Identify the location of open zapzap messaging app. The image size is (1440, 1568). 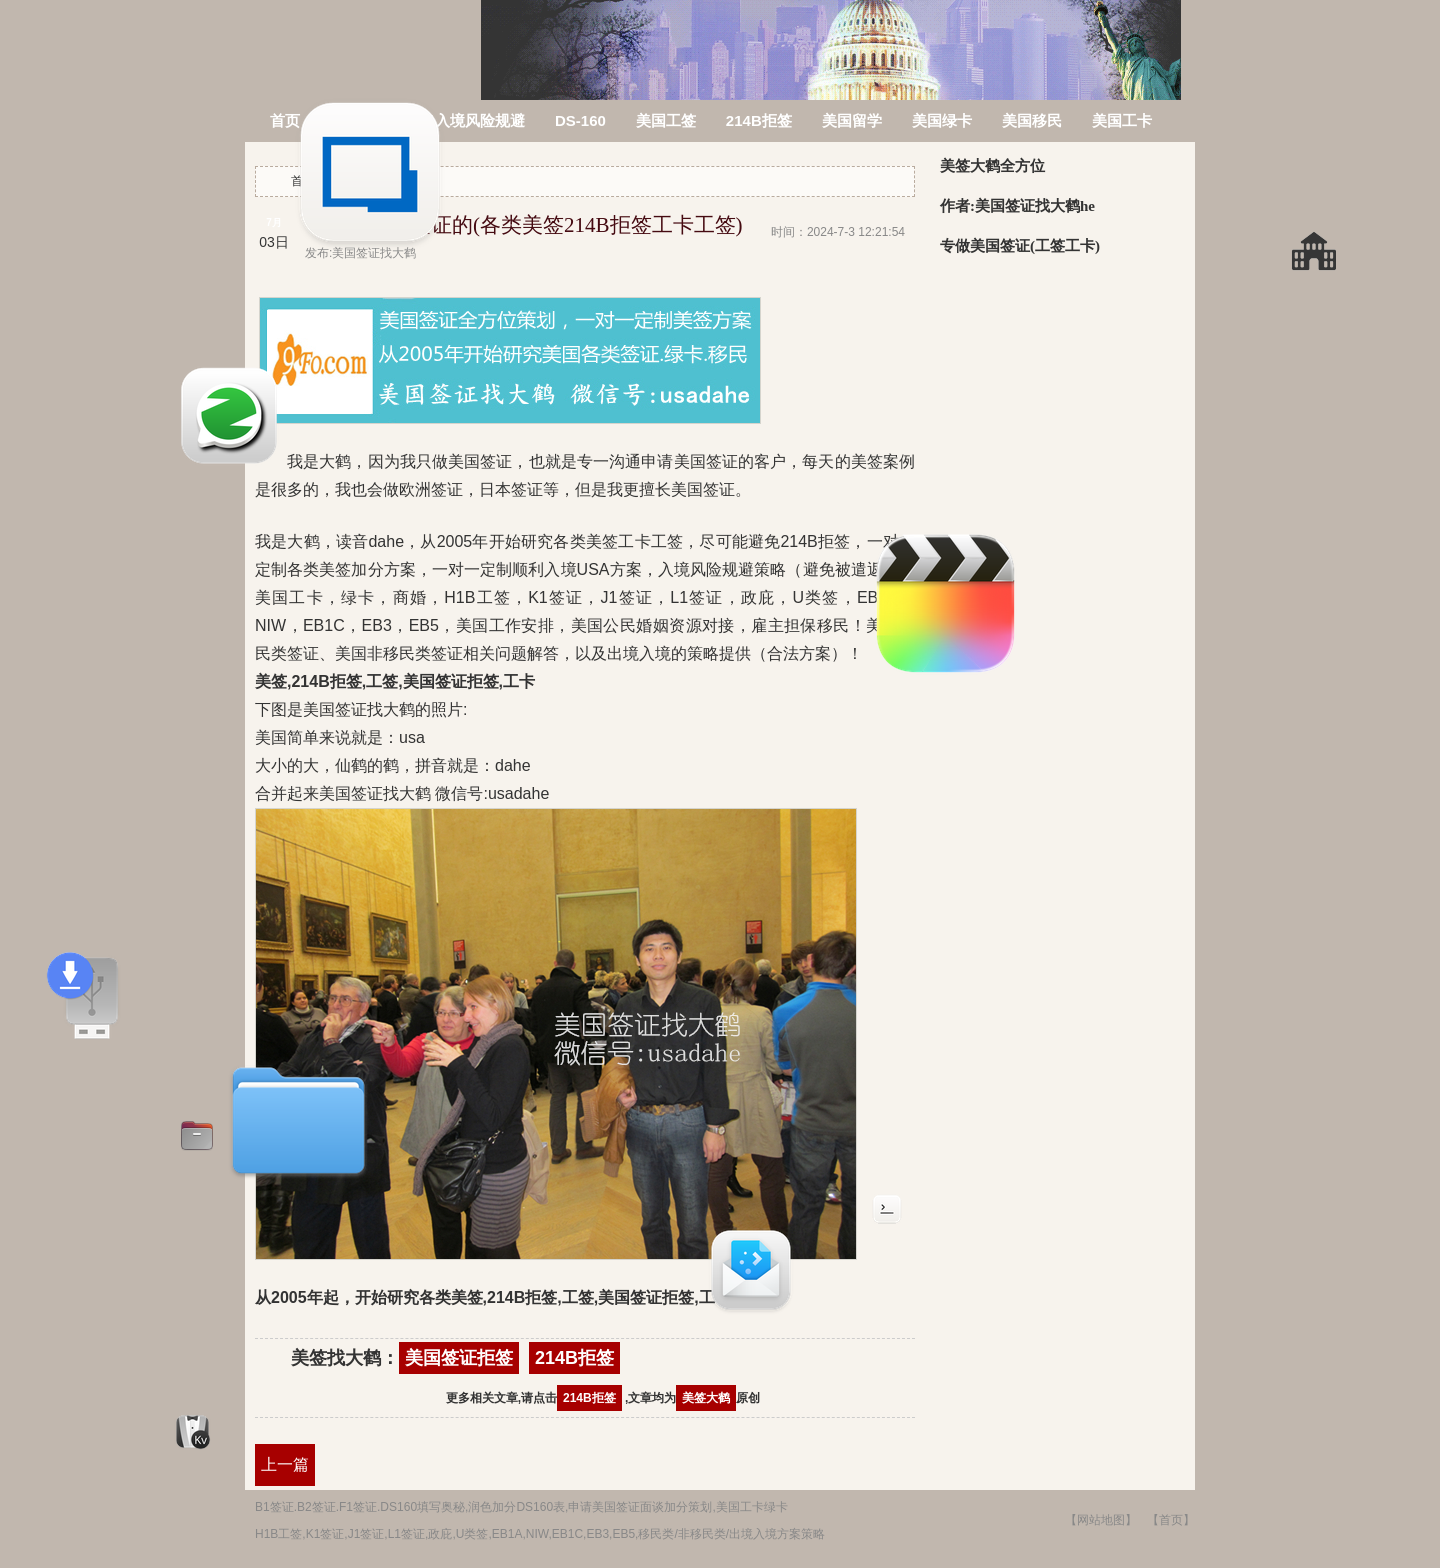
(234, 412).